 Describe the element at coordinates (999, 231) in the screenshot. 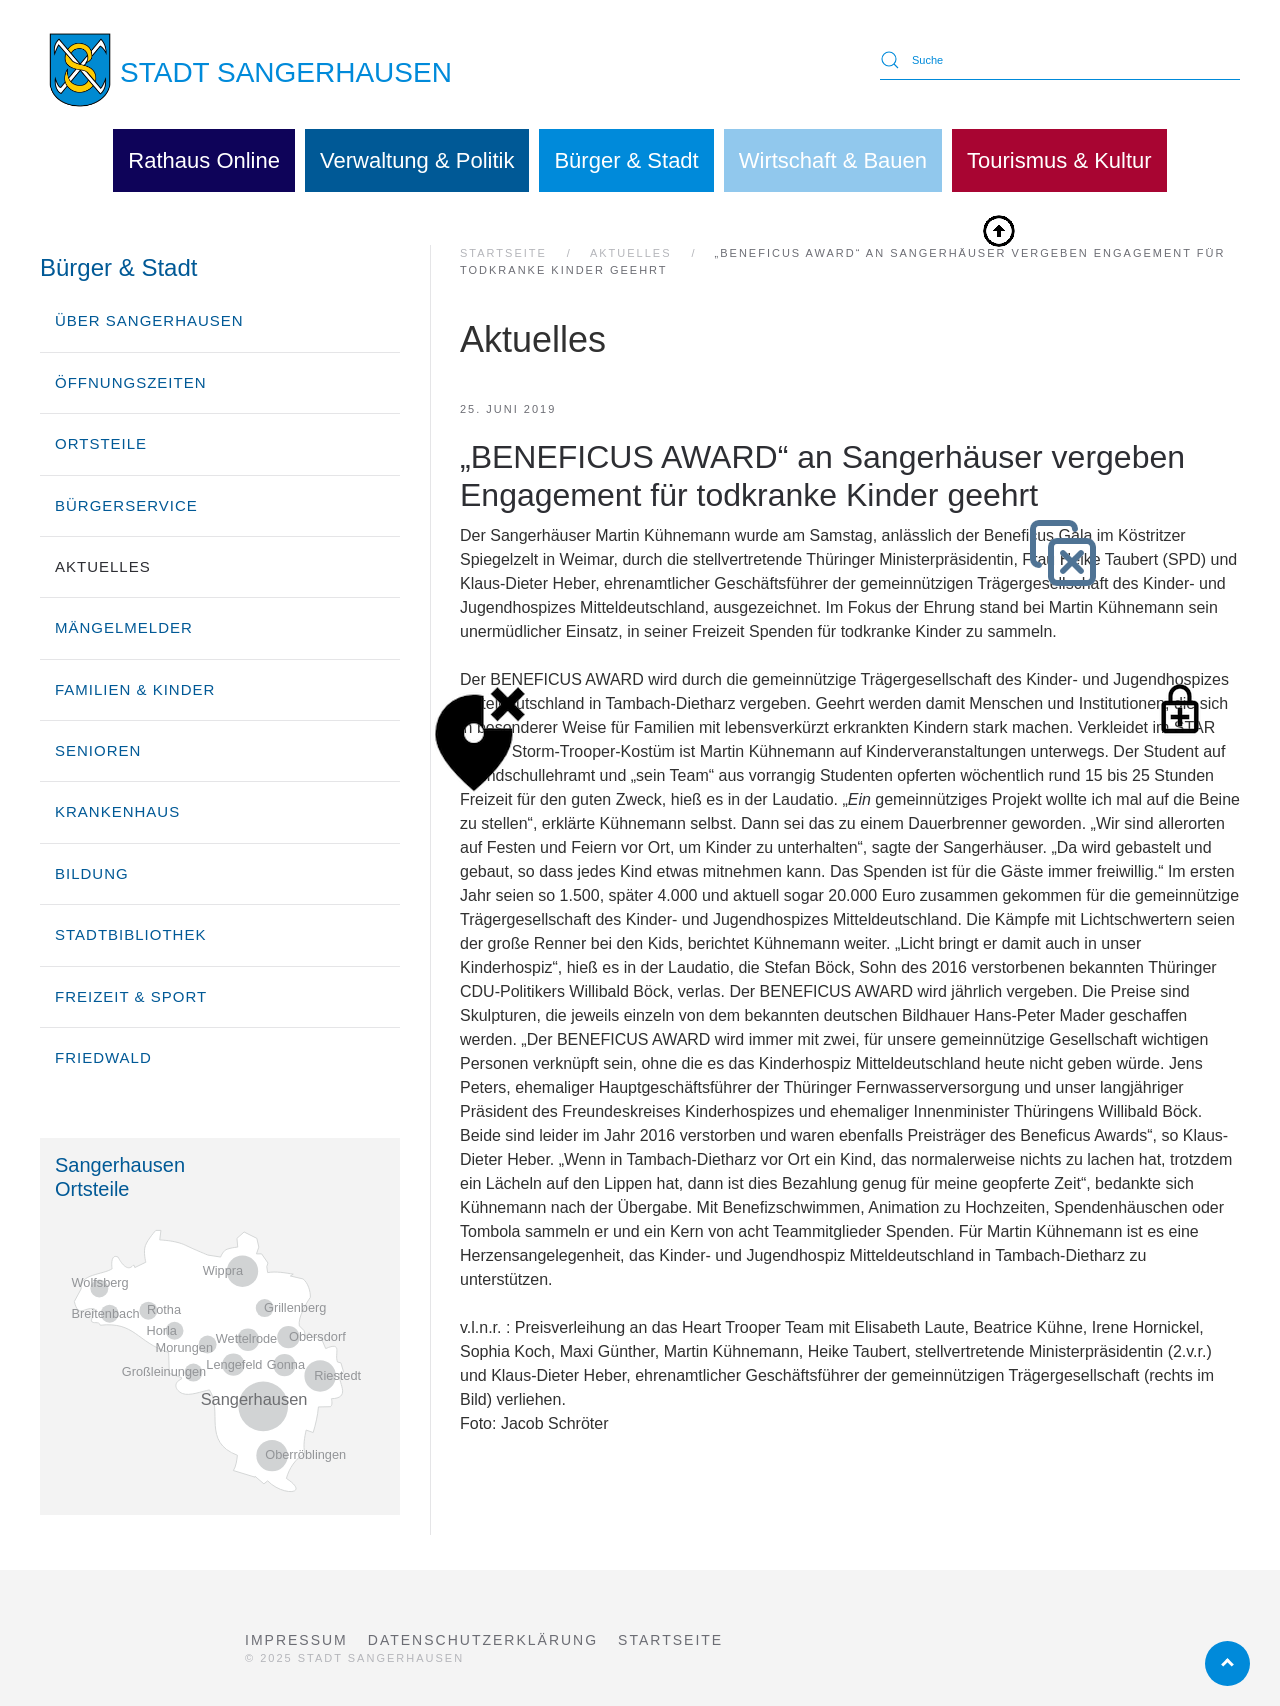

I see `upload a file or document` at that location.